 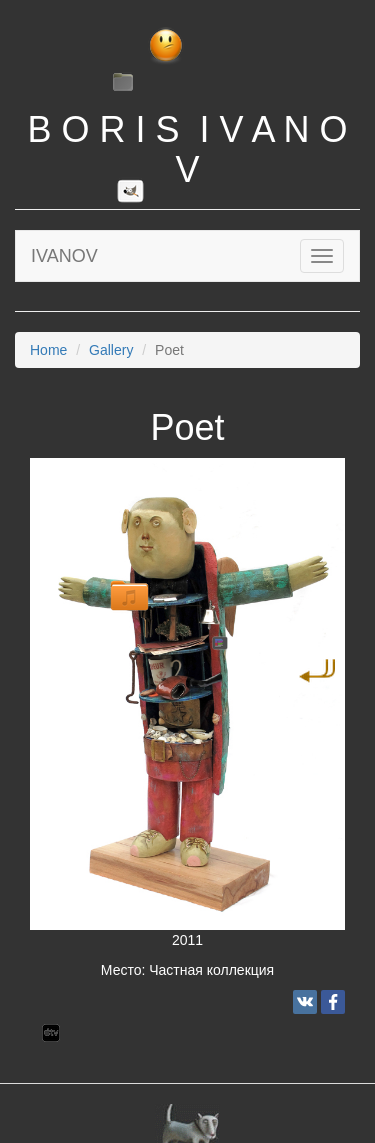 I want to click on a compressed GIMP image file, so click(x=130, y=190).